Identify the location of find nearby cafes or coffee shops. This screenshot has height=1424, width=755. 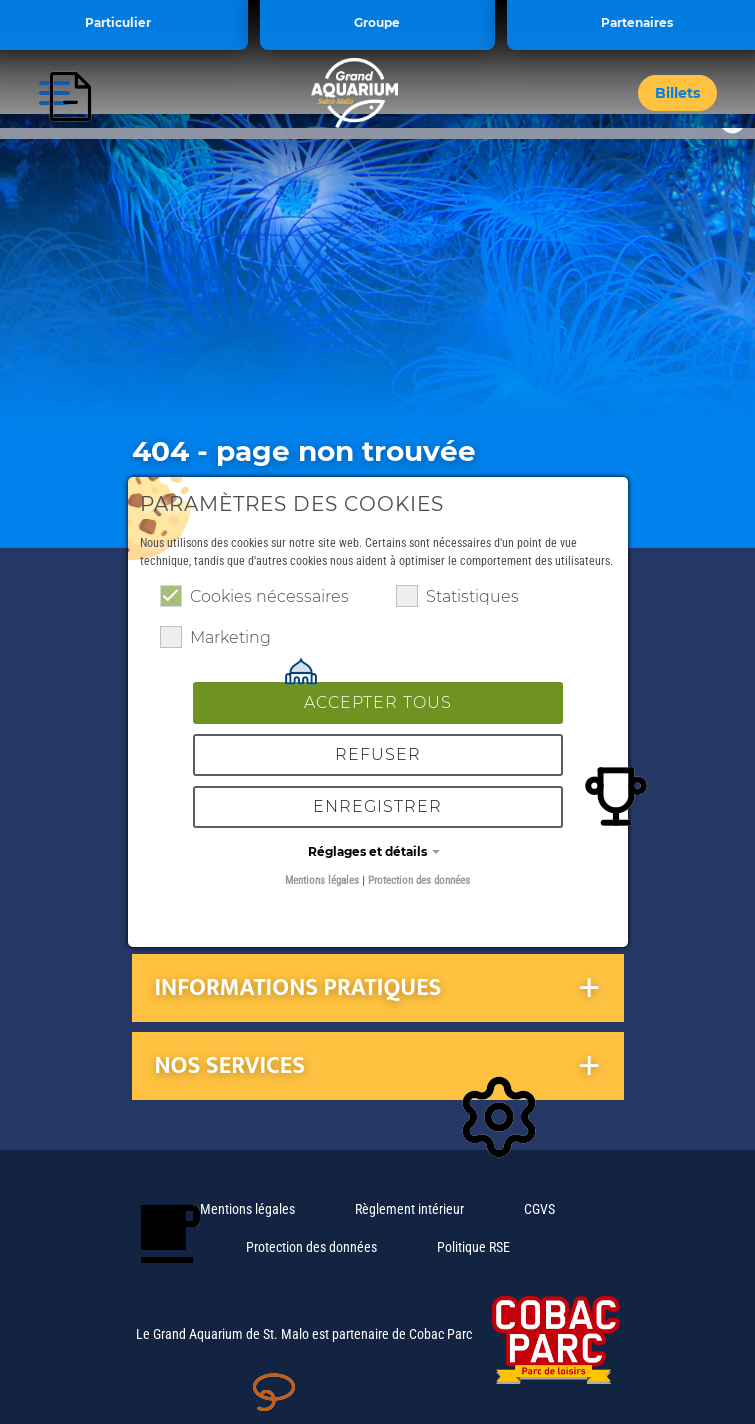
(167, 1234).